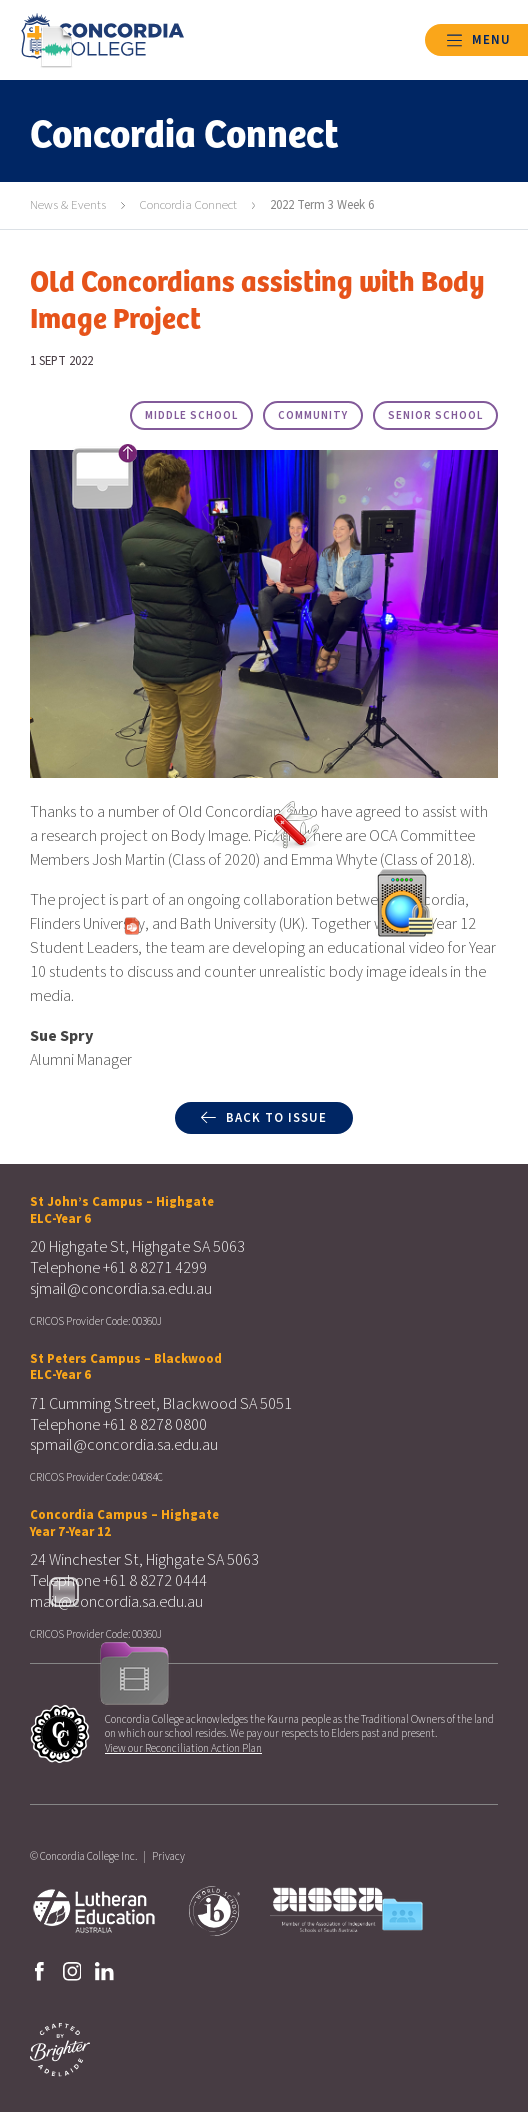 Image resolution: width=528 pixels, height=2112 pixels. What do you see at coordinates (134, 1673) in the screenshot?
I see `open your videos folder` at bounding box center [134, 1673].